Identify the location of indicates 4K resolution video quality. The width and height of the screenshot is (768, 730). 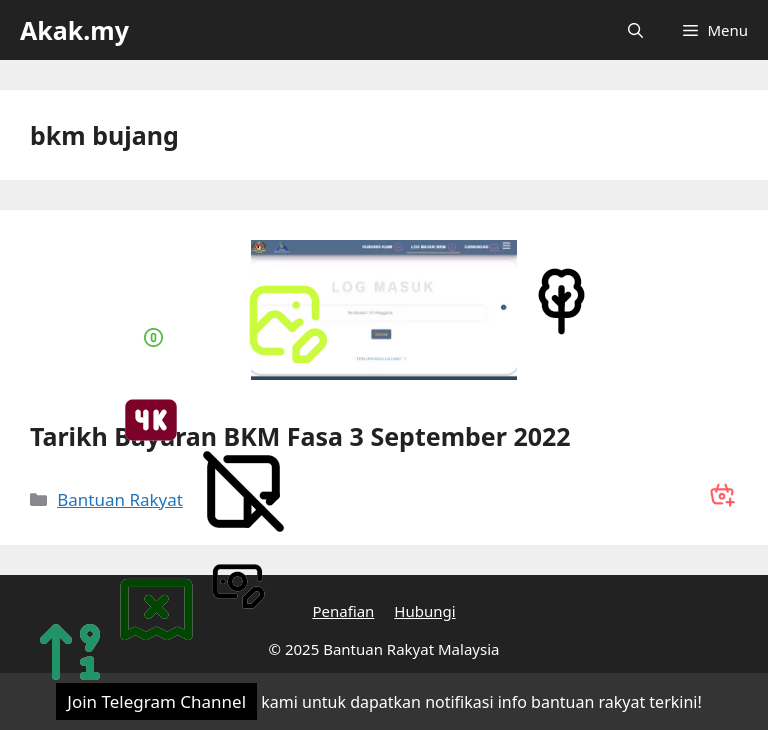
(151, 420).